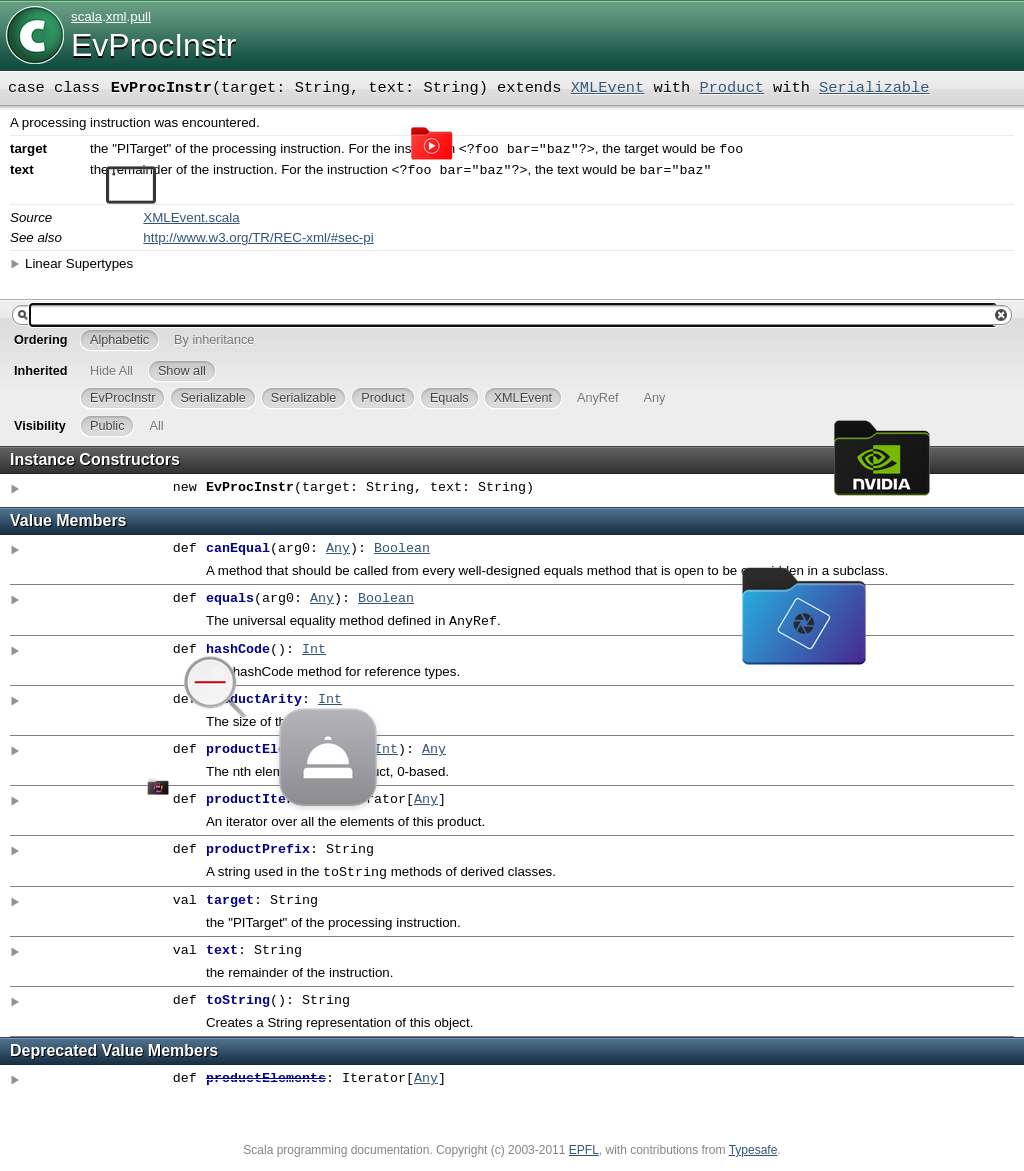 The width and height of the screenshot is (1024, 1171). Describe the element at coordinates (214, 686) in the screenshot. I see `zoom out to see more content` at that location.